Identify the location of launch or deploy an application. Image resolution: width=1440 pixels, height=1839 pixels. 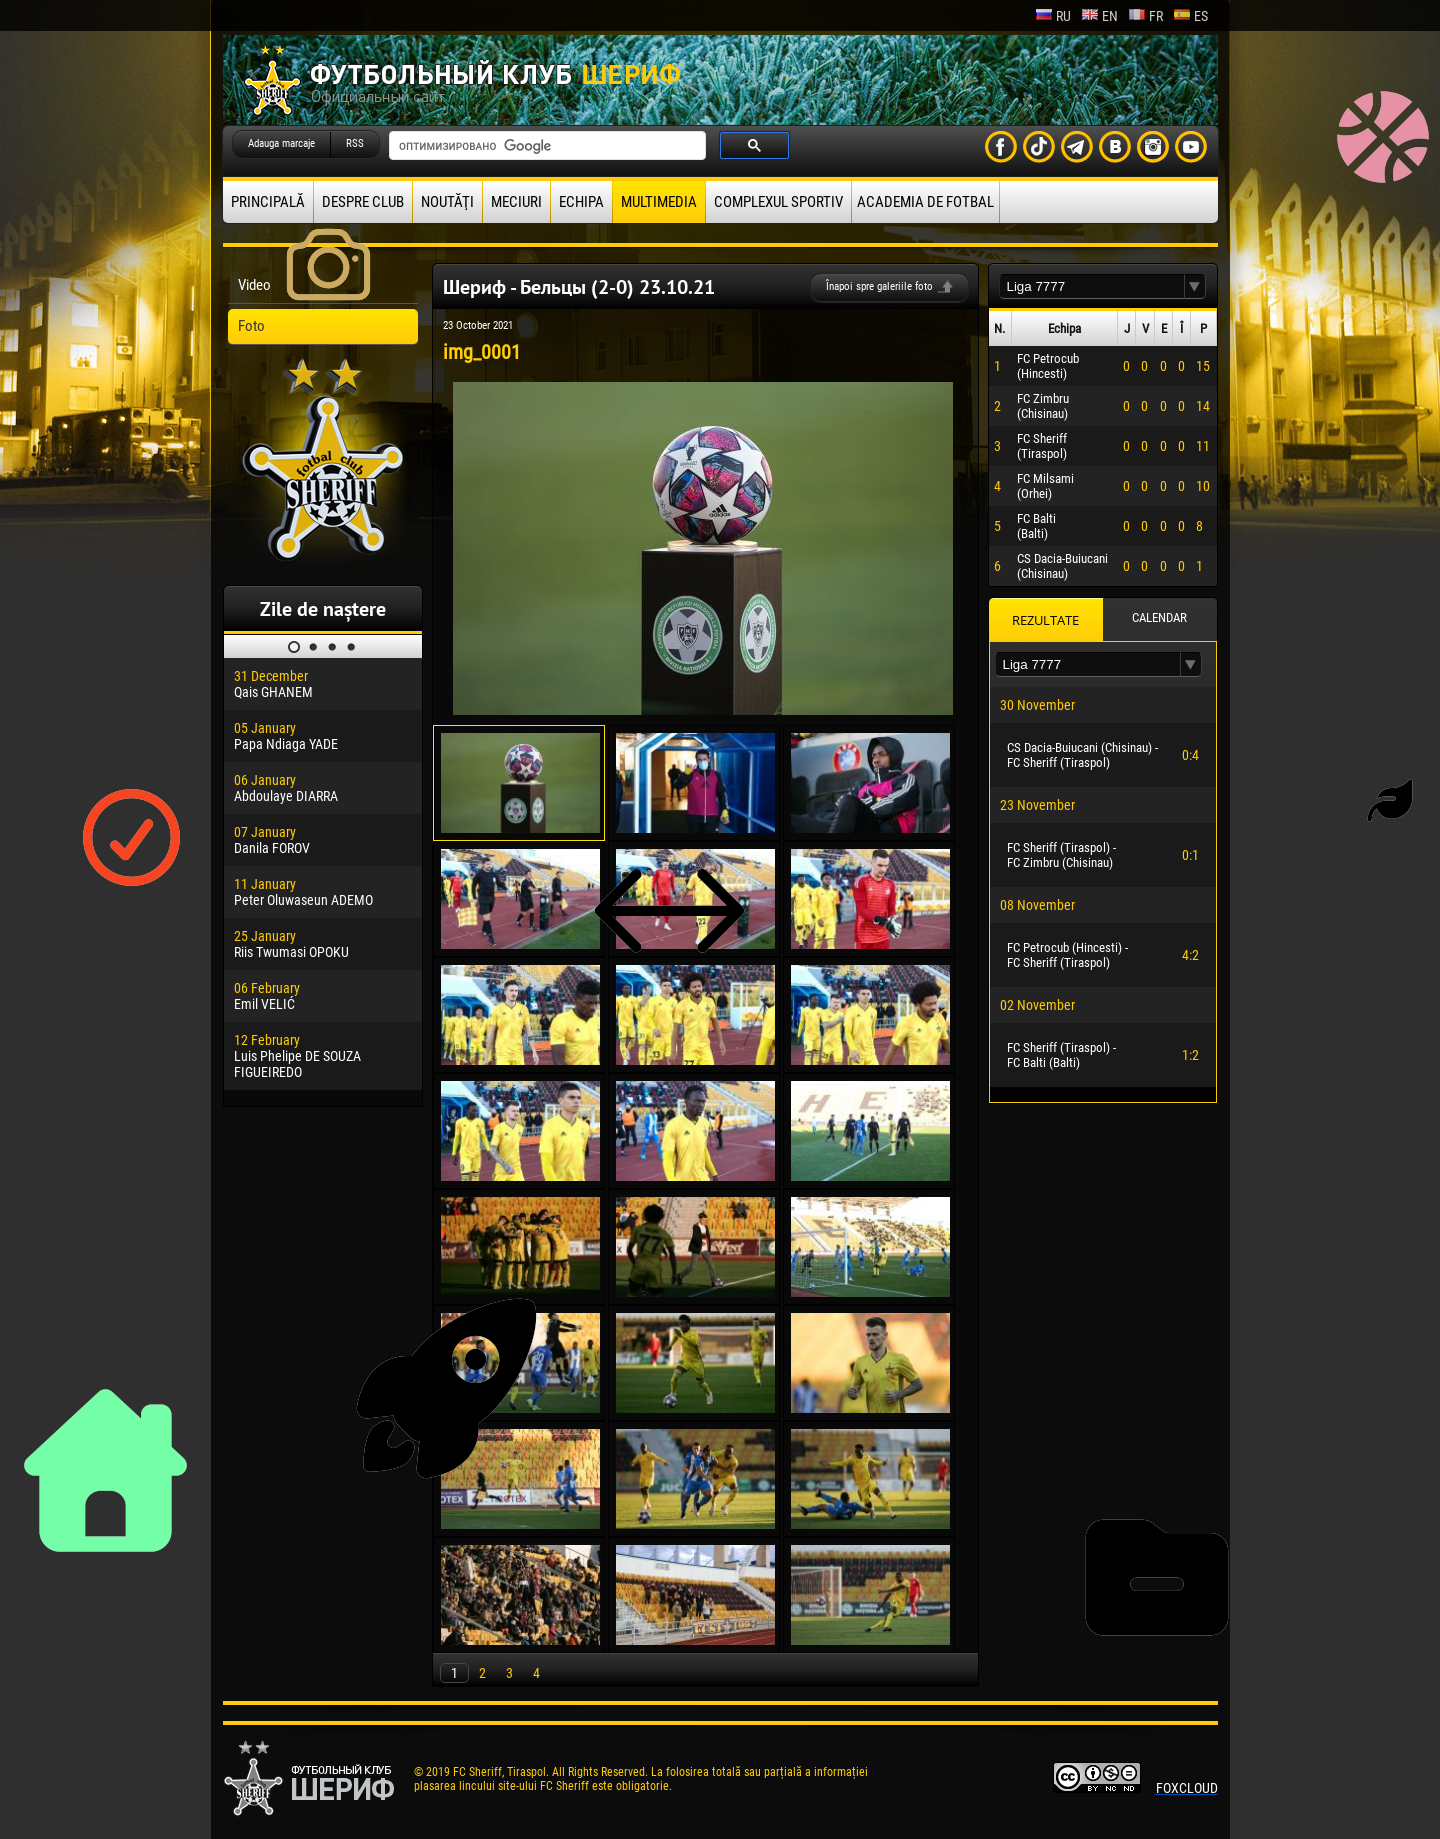
(446, 1388).